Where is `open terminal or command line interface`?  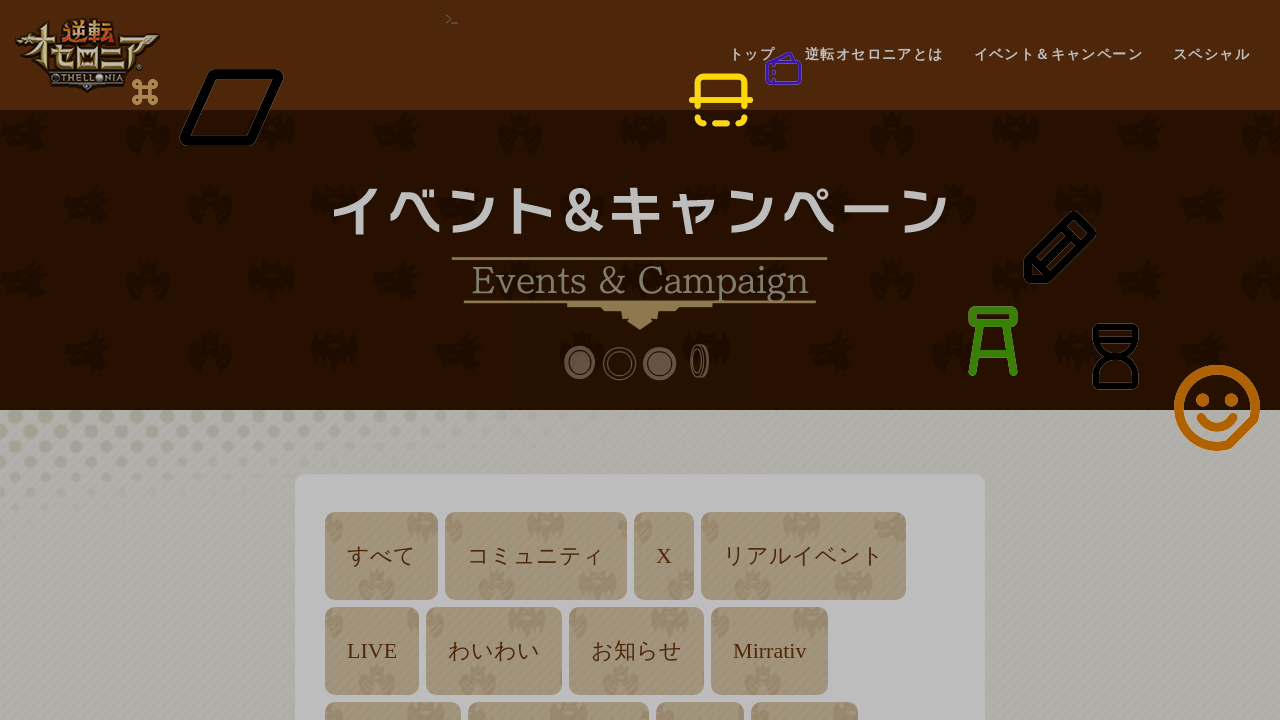 open terminal or command line interface is located at coordinates (452, 19).